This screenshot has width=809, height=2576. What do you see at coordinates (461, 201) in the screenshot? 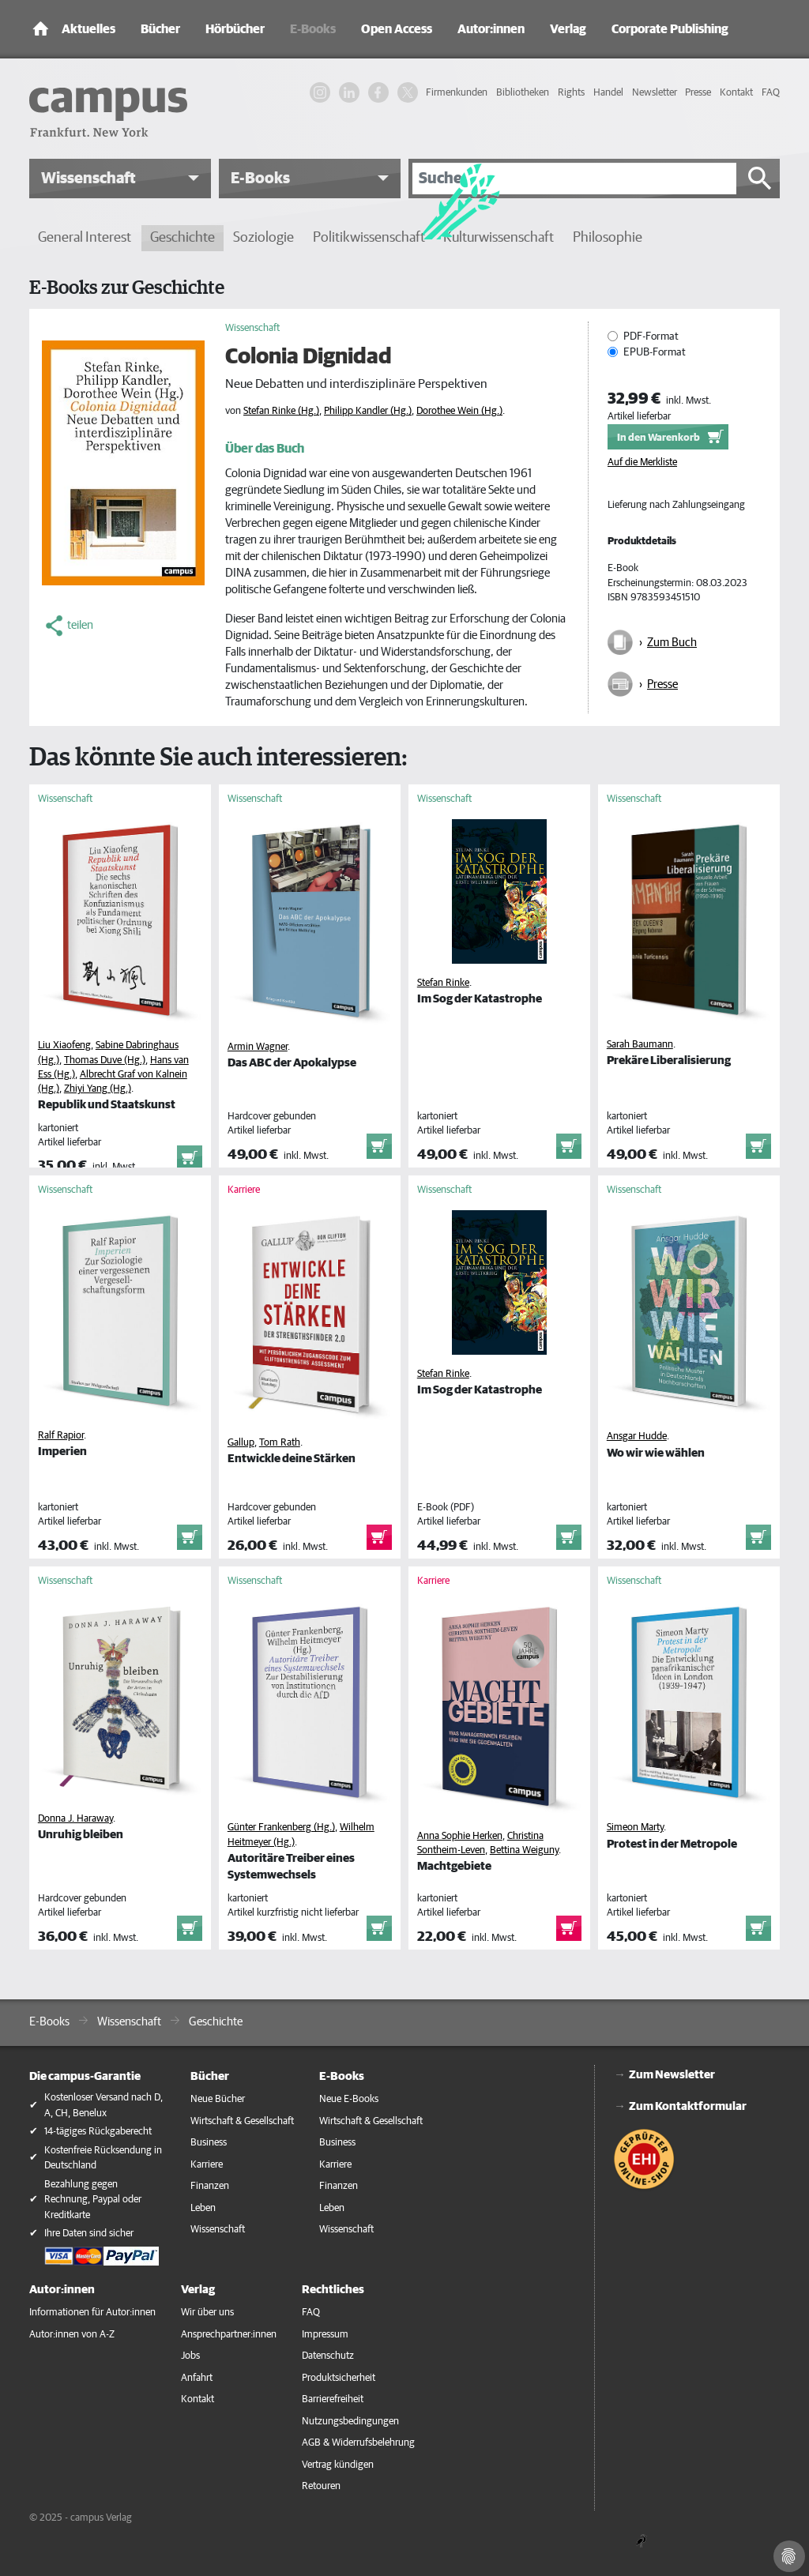
I see `select asparagus as an ingredient` at bounding box center [461, 201].